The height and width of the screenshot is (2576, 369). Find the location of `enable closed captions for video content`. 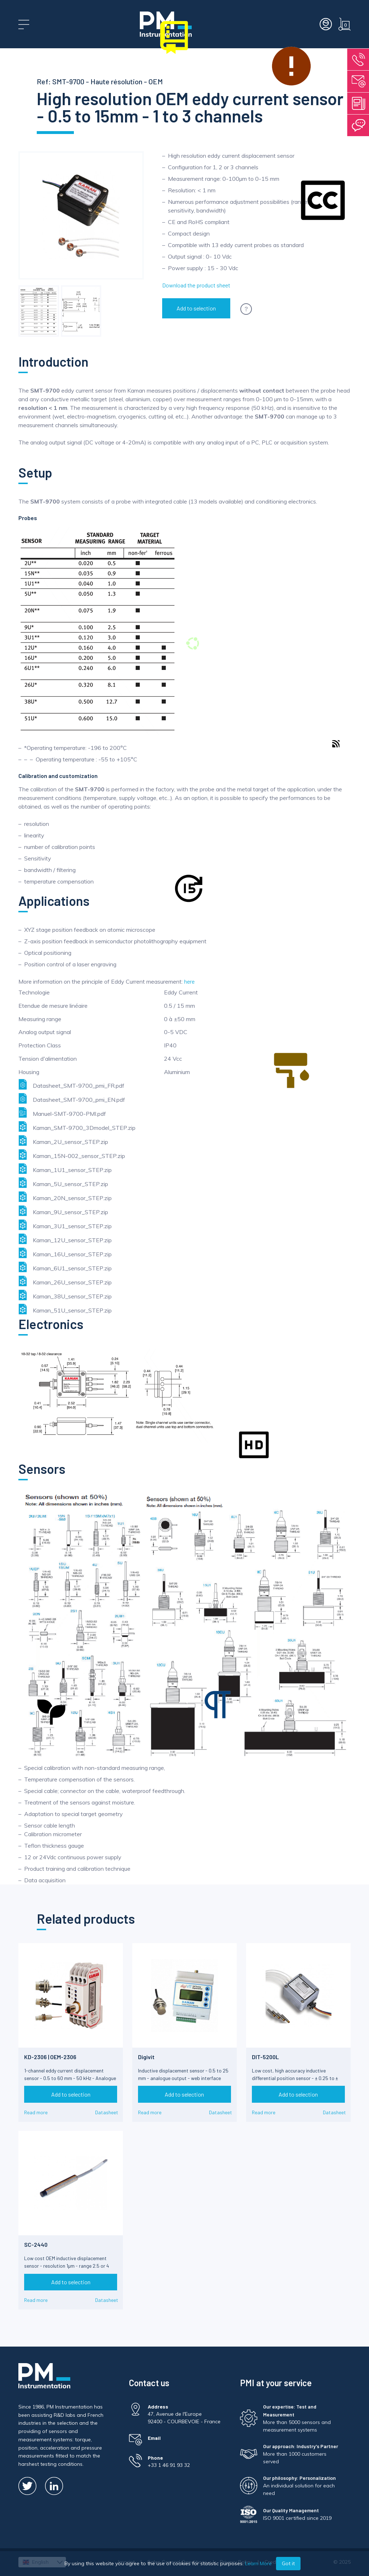

enable closed captions for video content is located at coordinates (323, 200).